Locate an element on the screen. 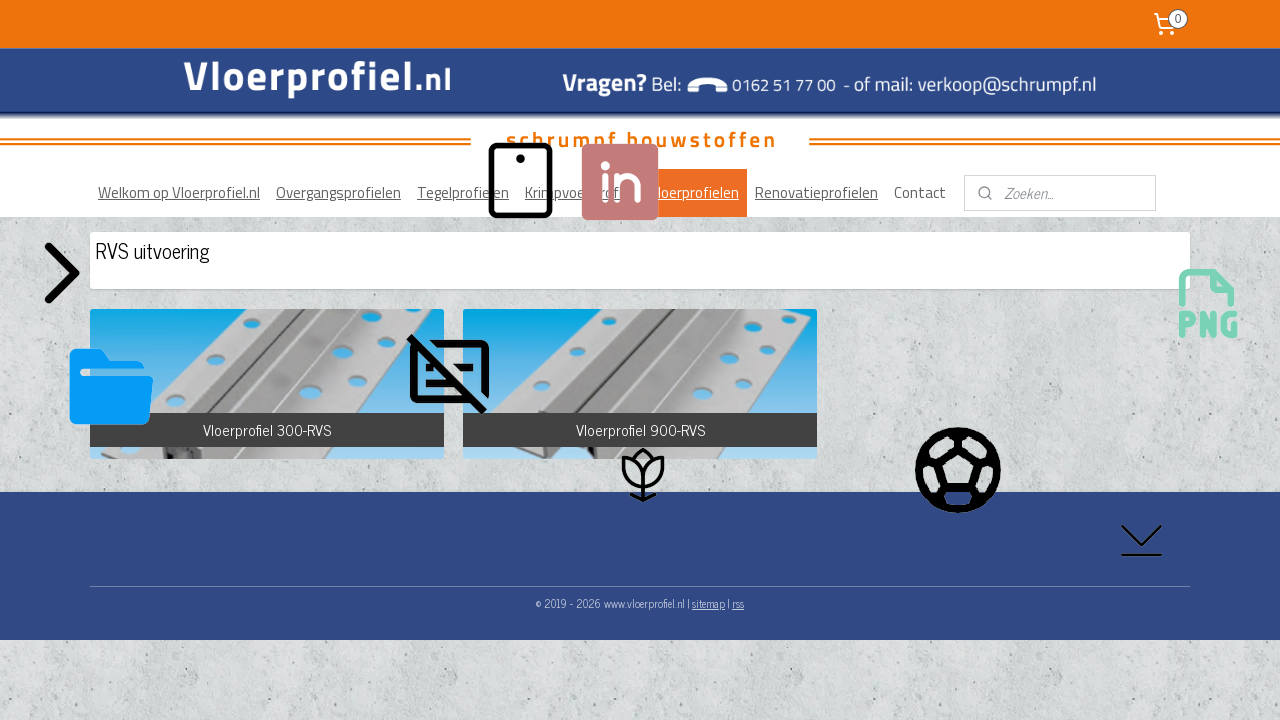 The image size is (1280, 720). open LinkedIn profile or app is located at coordinates (620, 182).